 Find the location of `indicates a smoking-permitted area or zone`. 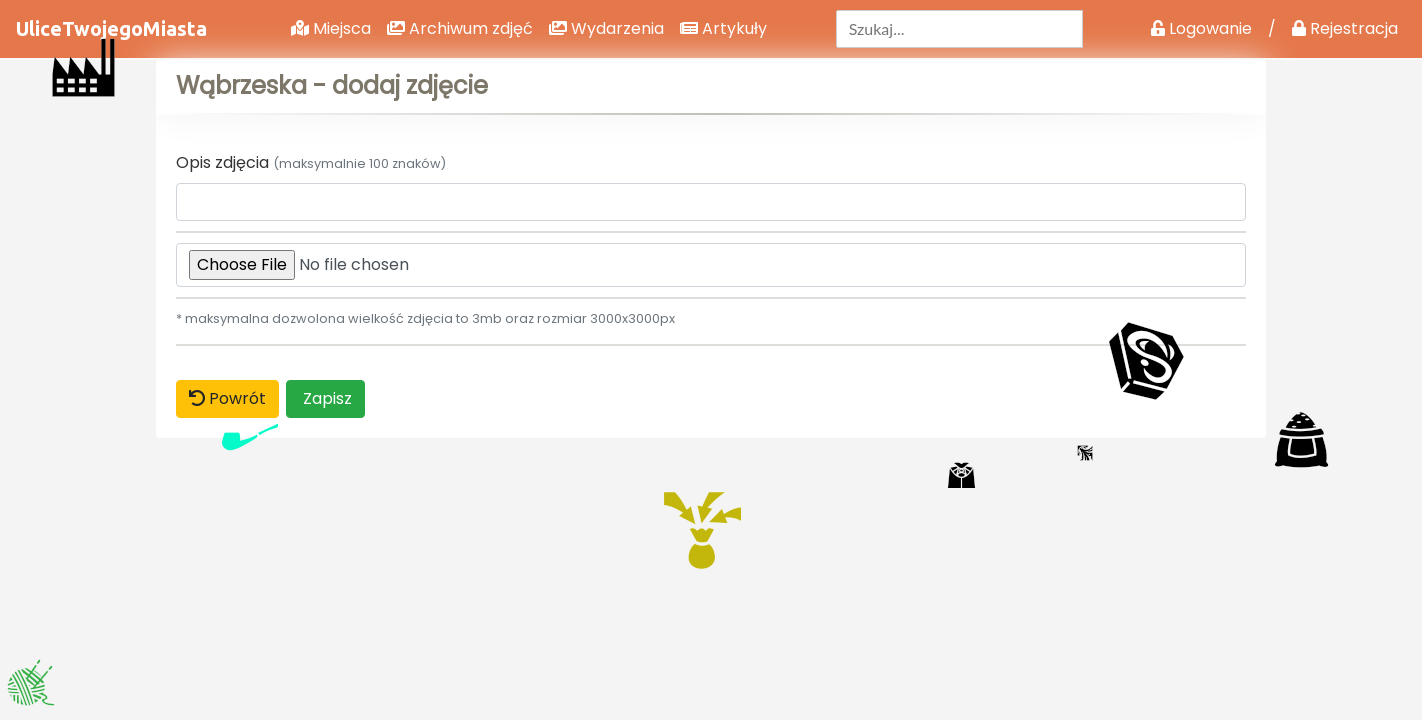

indicates a smoking-permitted area or zone is located at coordinates (250, 437).